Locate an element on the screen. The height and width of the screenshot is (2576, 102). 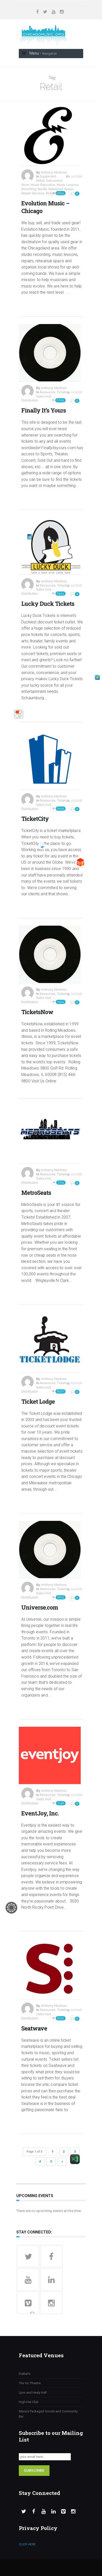
open gnome tweaks application is located at coordinates (19, 714).